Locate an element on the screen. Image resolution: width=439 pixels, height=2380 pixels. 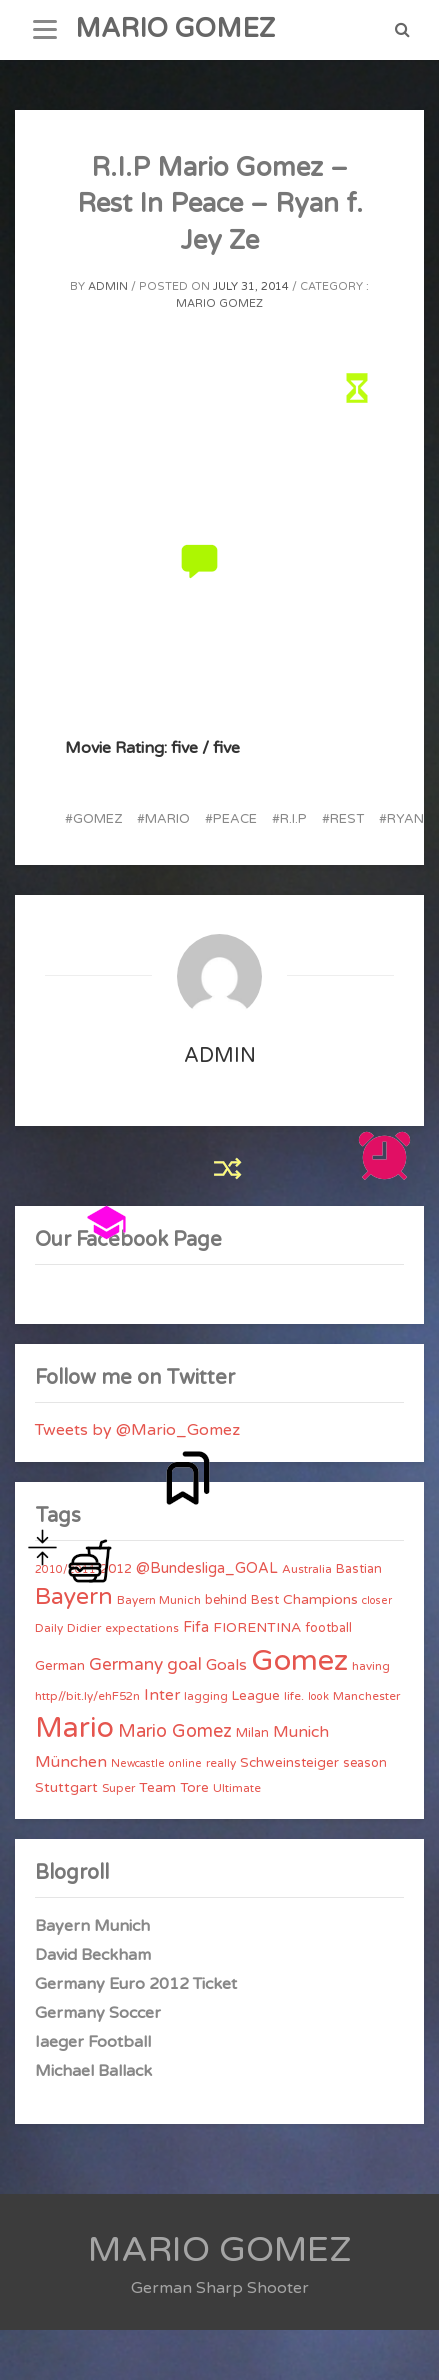
view all saved bookmarks is located at coordinates (188, 1478).